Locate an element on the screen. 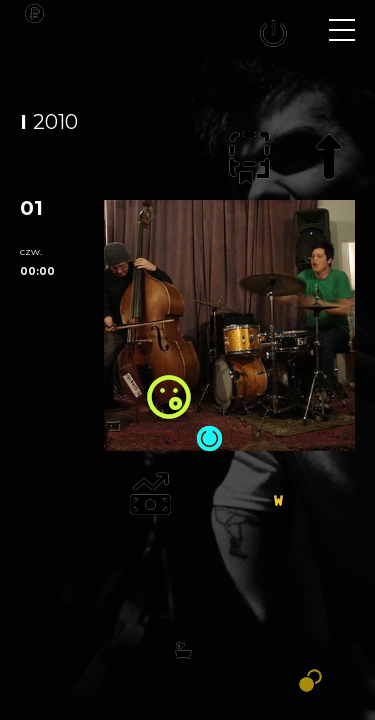 The image size is (375, 720). indicates a word or text-related feature is located at coordinates (278, 500).